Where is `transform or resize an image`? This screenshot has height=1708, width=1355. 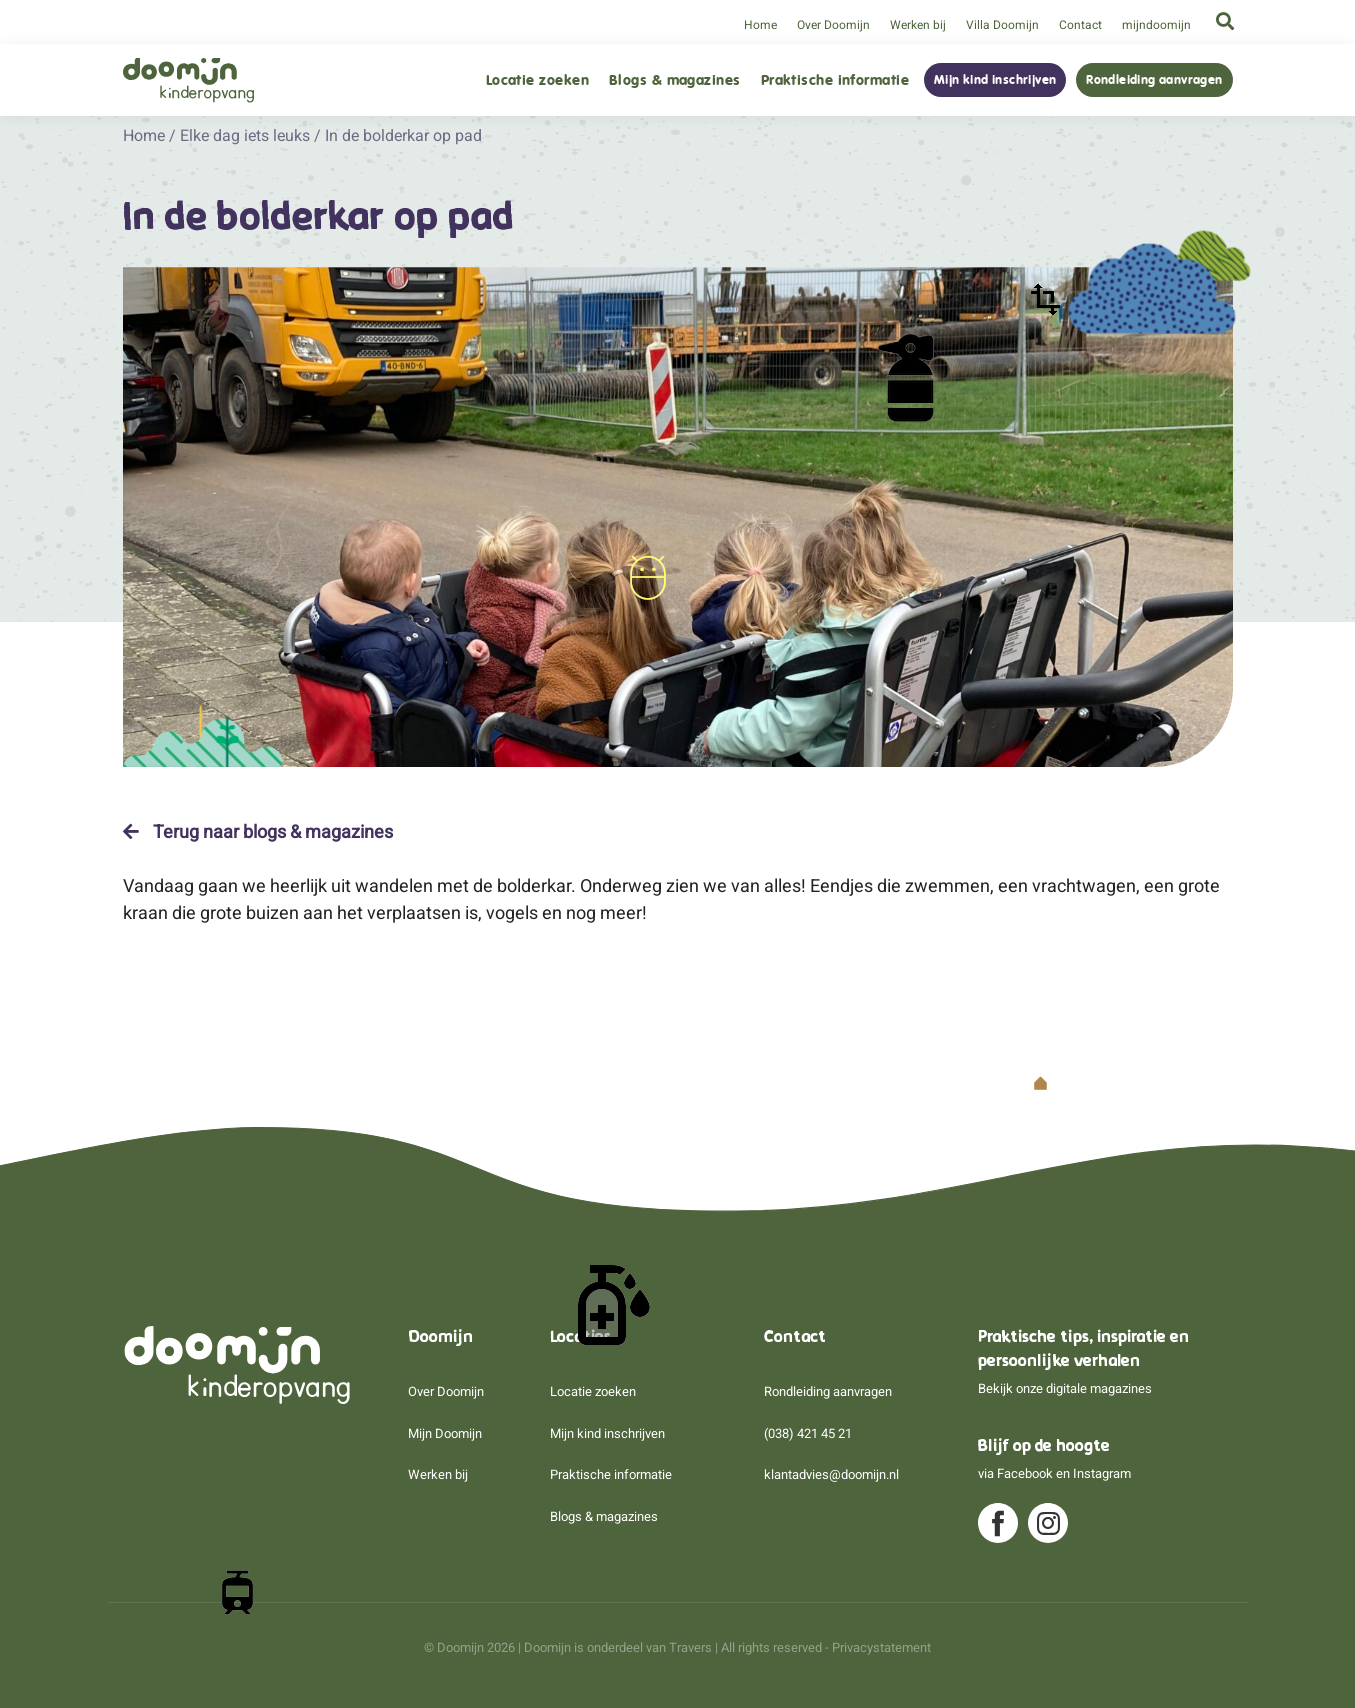 transform or resize an image is located at coordinates (1045, 299).